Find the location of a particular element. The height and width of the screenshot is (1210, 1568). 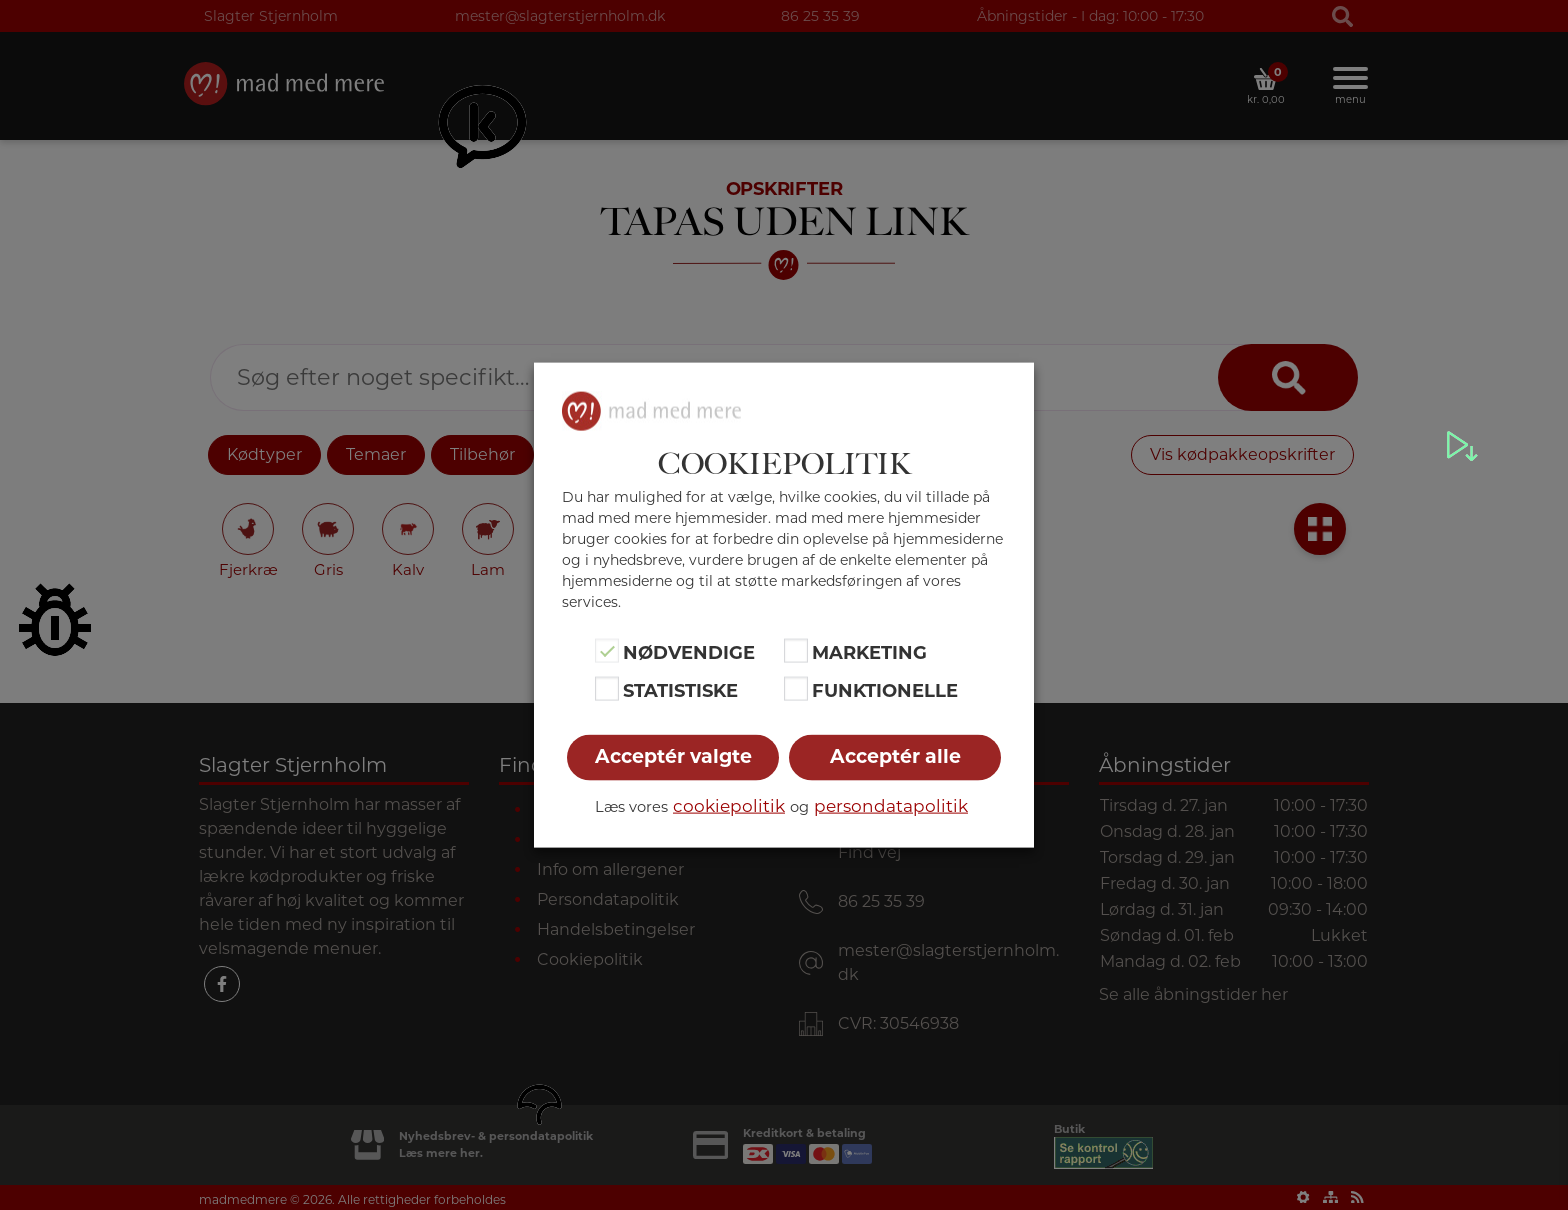

run code below current selection is located at coordinates (1462, 446).